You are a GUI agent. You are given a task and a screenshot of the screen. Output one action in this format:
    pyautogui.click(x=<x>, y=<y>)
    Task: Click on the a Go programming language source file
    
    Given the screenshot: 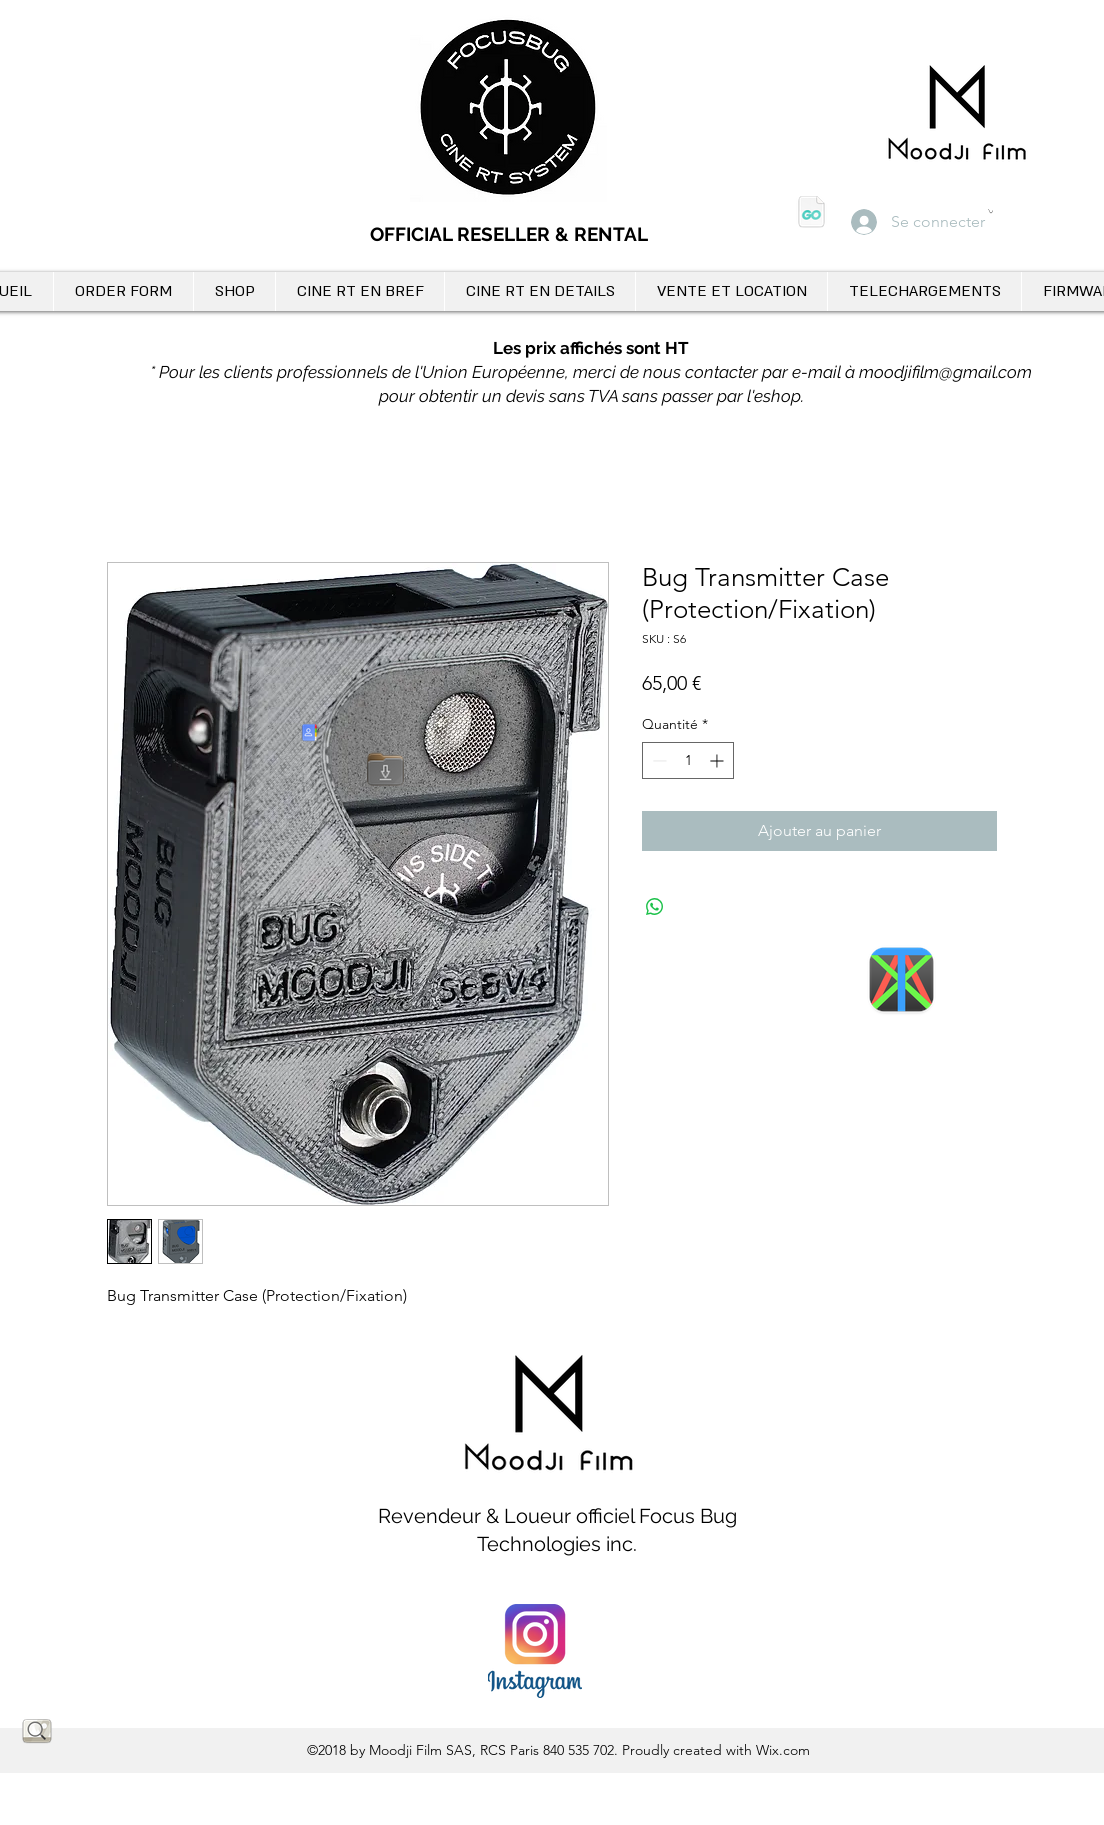 What is the action you would take?
    pyautogui.click(x=811, y=211)
    